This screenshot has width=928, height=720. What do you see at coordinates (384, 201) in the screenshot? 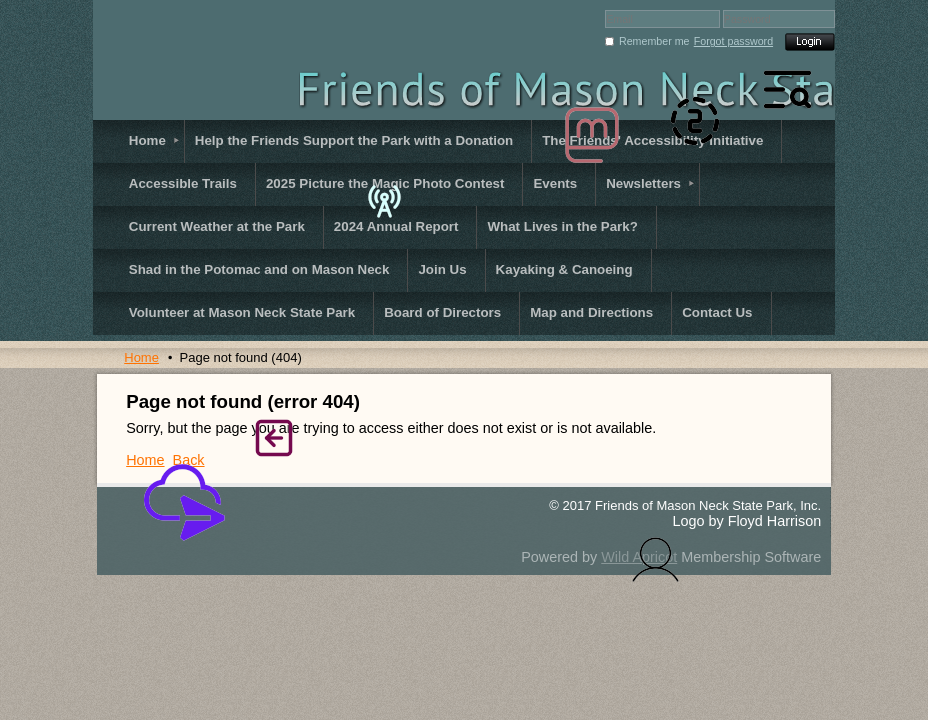
I see `broadcast or transmission status` at bounding box center [384, 201].